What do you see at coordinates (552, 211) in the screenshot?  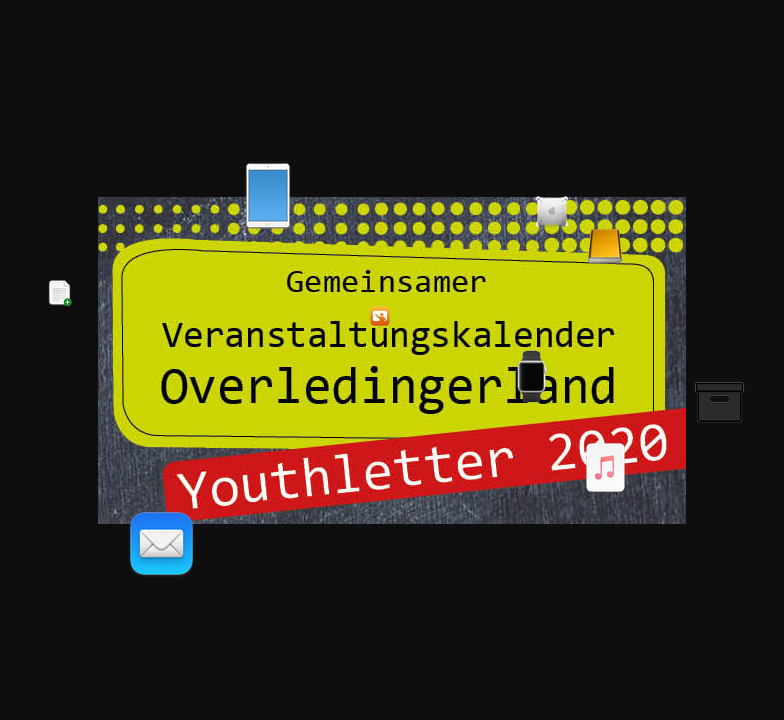 I see `represents a power mac g4 computer in system settings` at bounding box center [552, 211].